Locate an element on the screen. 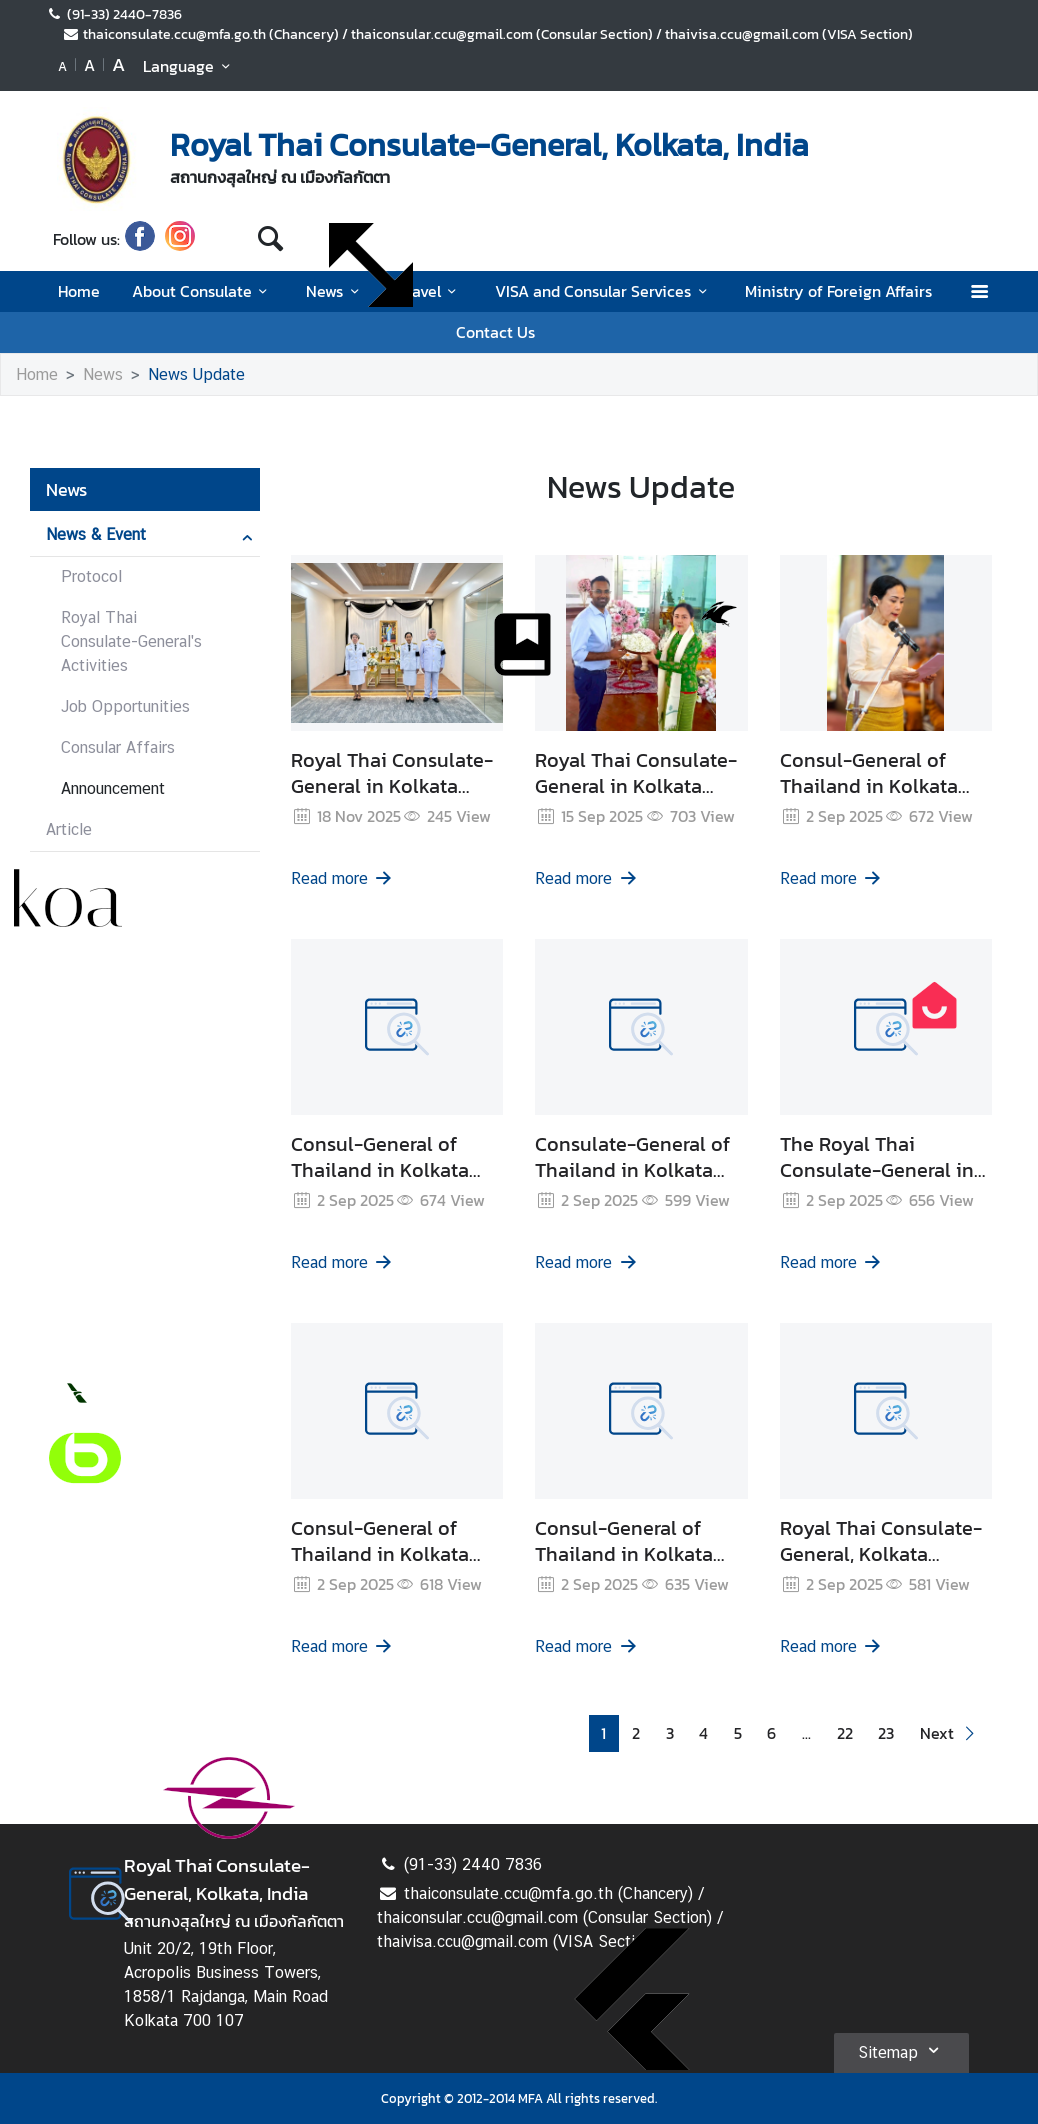  open the American Airlines app is located at coordinates (77, 1393).